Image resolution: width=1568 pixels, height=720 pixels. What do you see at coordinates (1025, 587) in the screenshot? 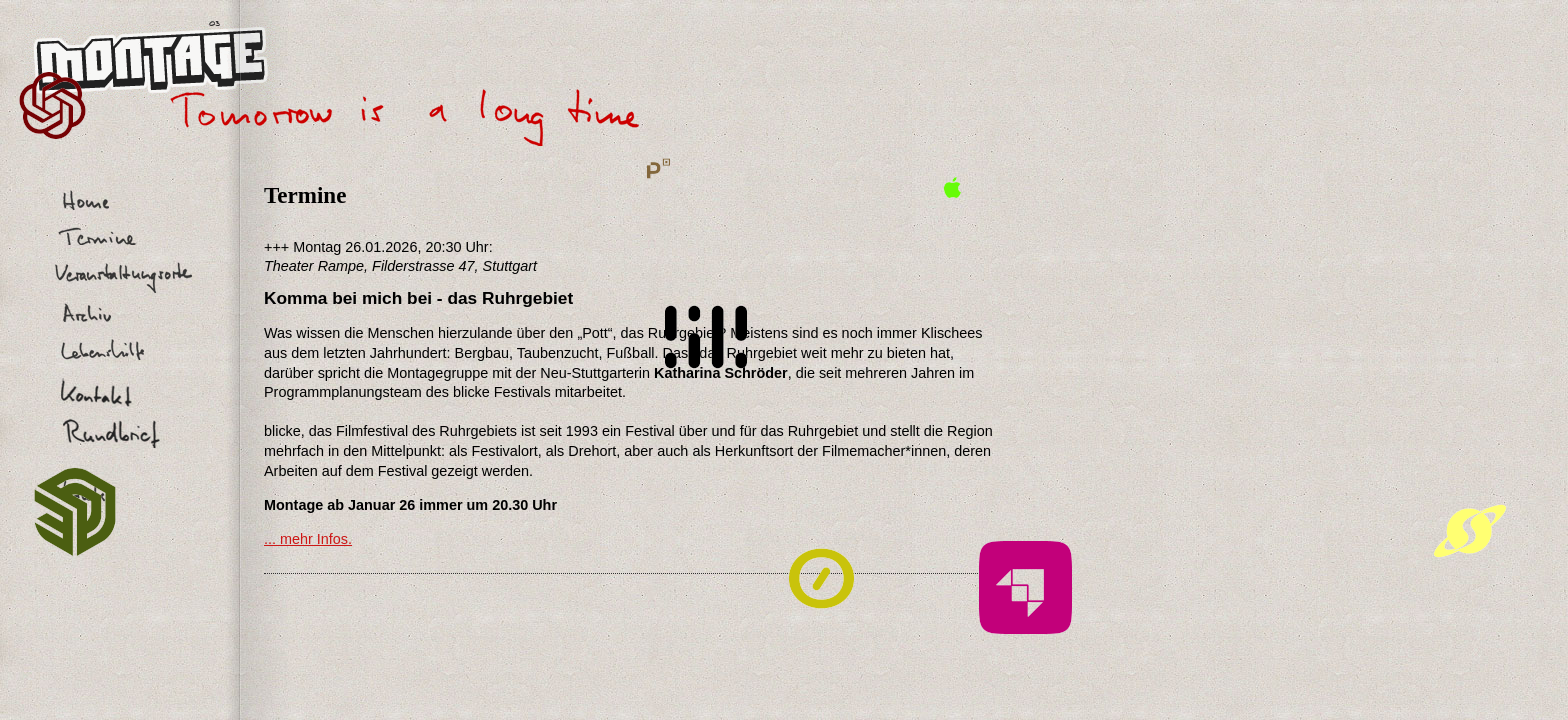
I see `open strapi CMS dashboard` at bounding box center [1025, 587].